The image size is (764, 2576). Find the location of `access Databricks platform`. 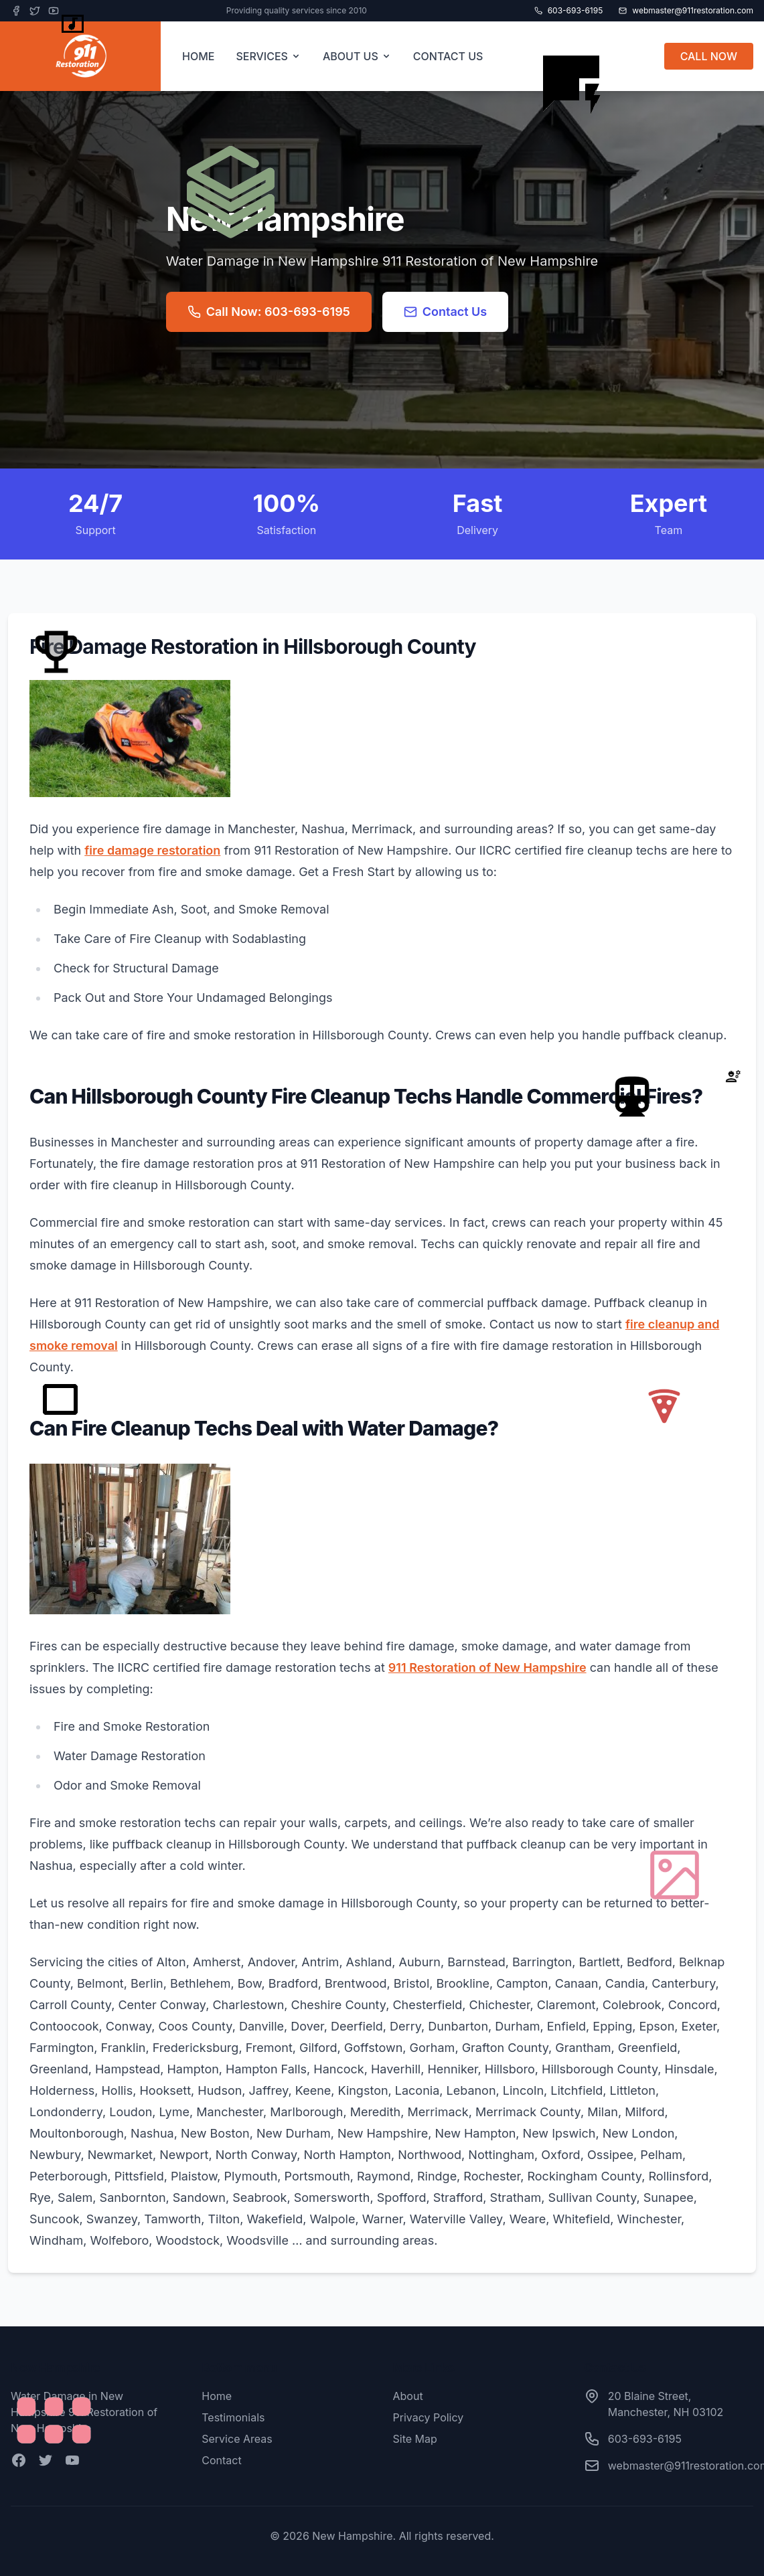

access Databricks platform is located at coordinates (230, 189).